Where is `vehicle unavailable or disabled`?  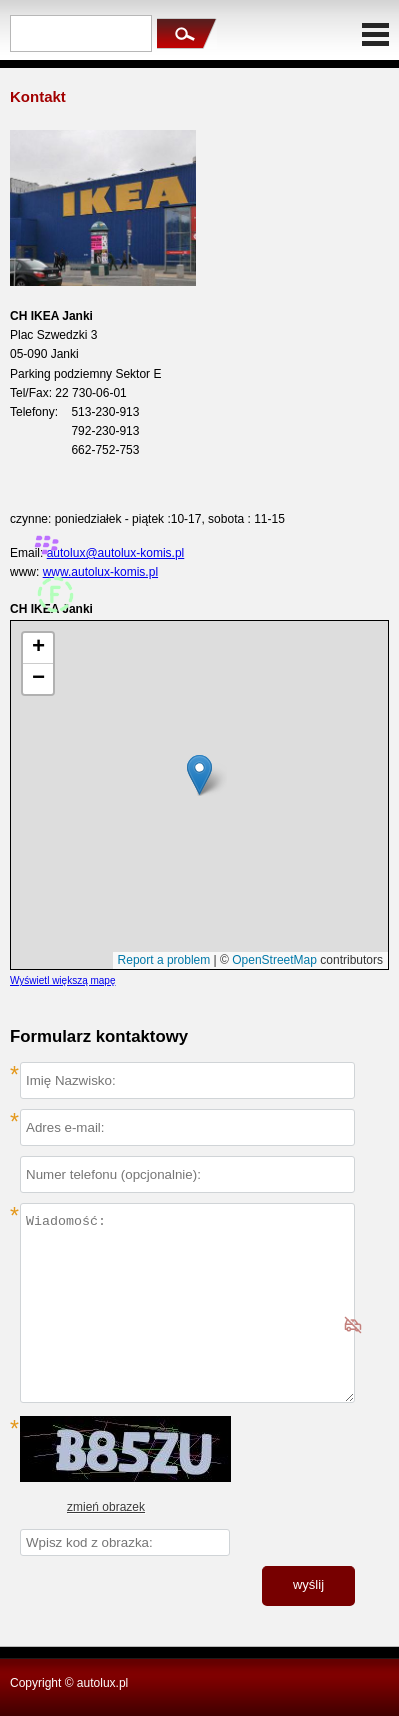
vehicle unavailable or disabled is located at coordinates (353, 1325).